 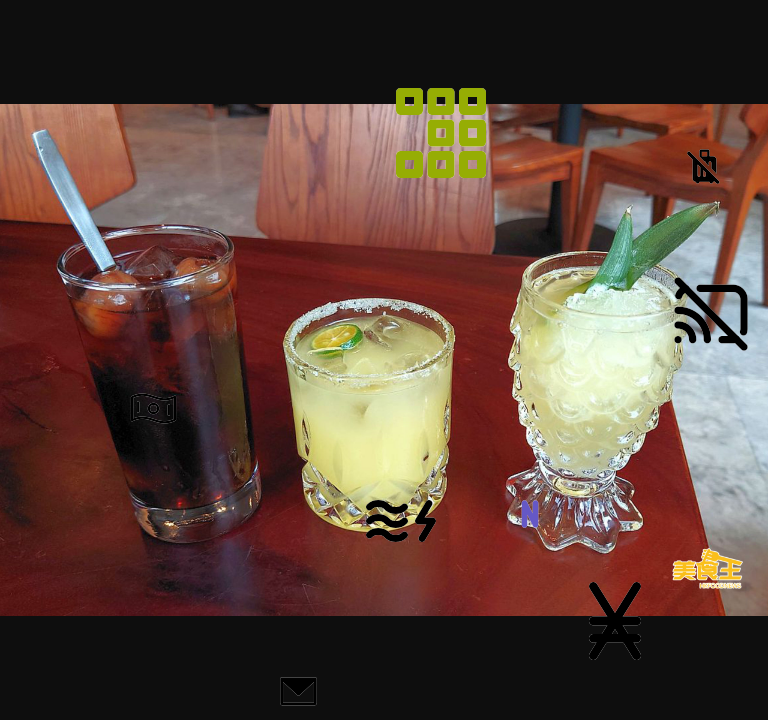 What do you see at coordinates (441, 133) in the screenshot?
I see `pnpm package manager logo` at bounding box center [441, 133].